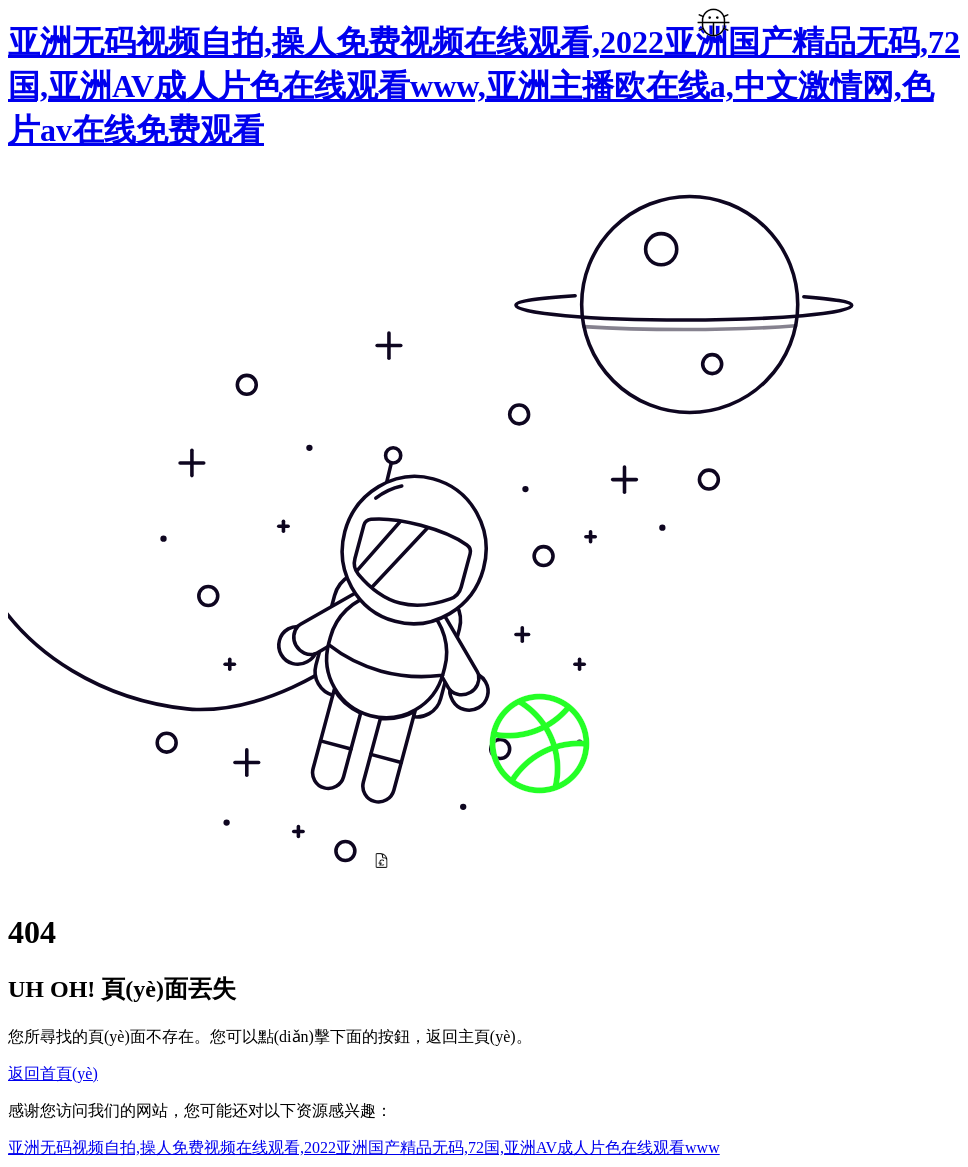 This screenshot has height=1167, width=968. I want to click on view dribbble profile or portfolio, so click(539, 743).